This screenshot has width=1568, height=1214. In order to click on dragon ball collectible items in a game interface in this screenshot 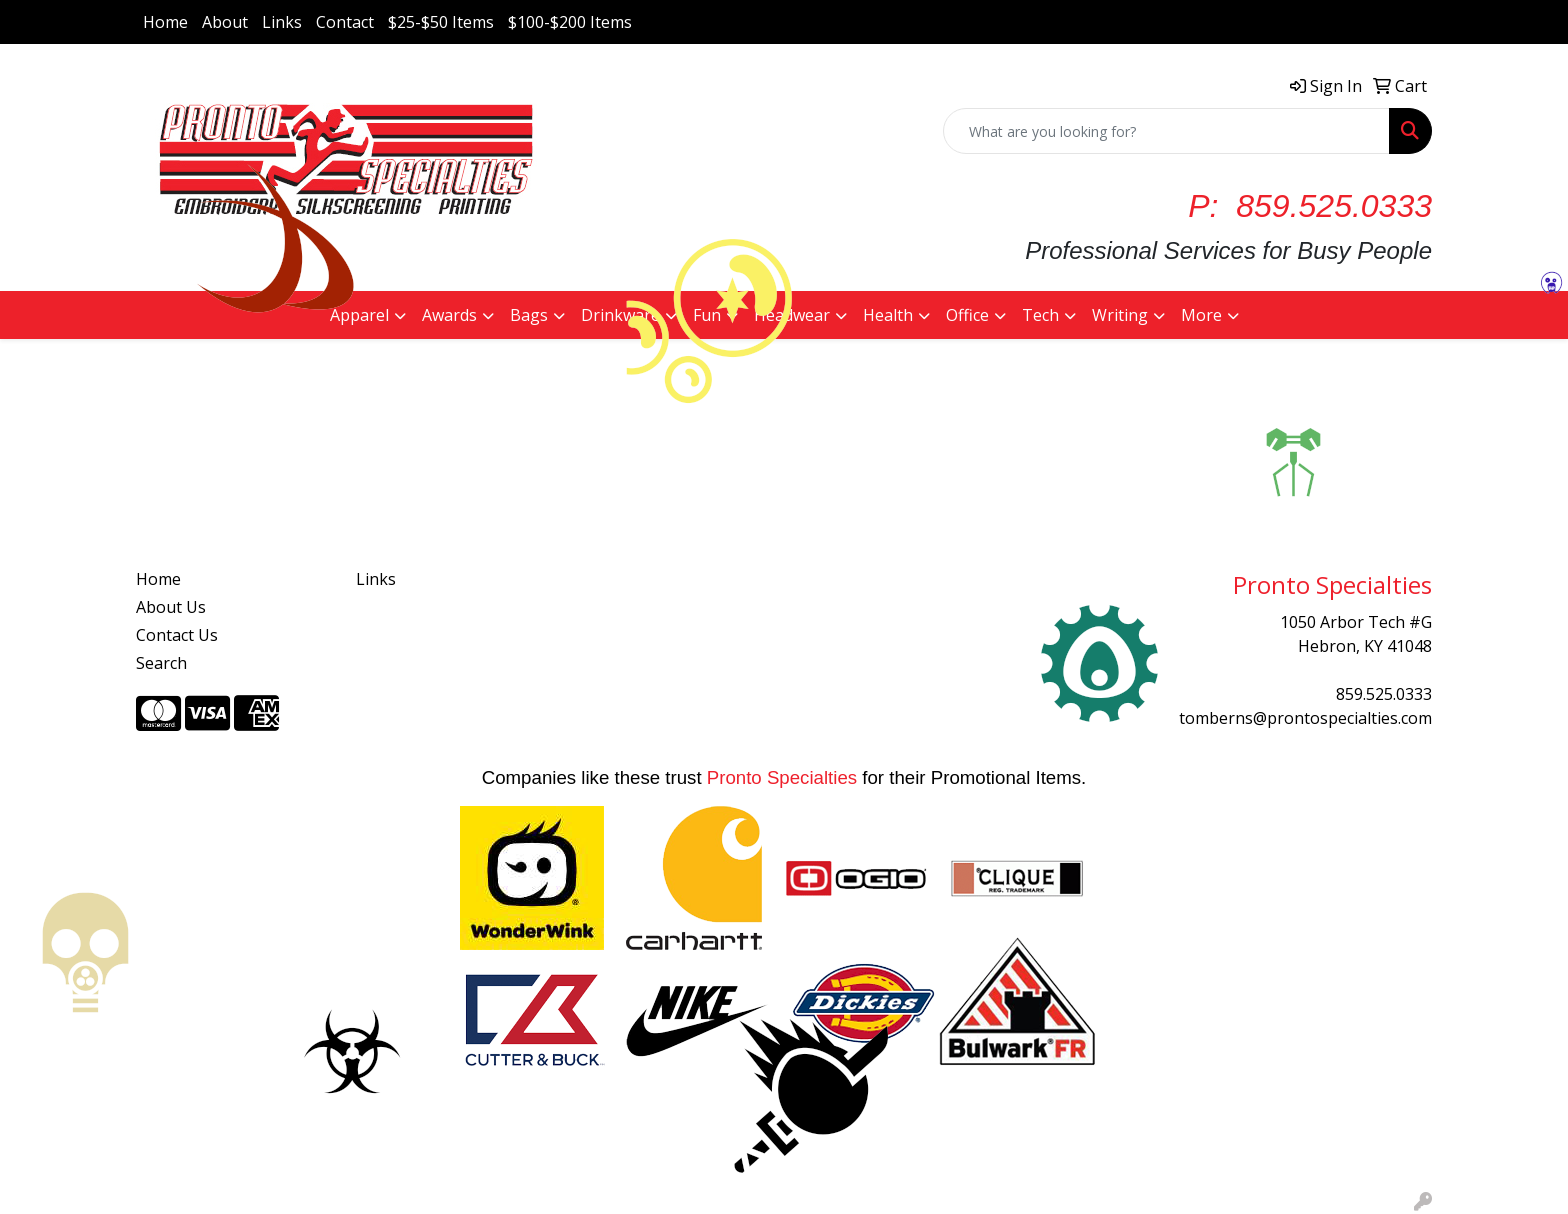, I will do `click(709, 322)`.